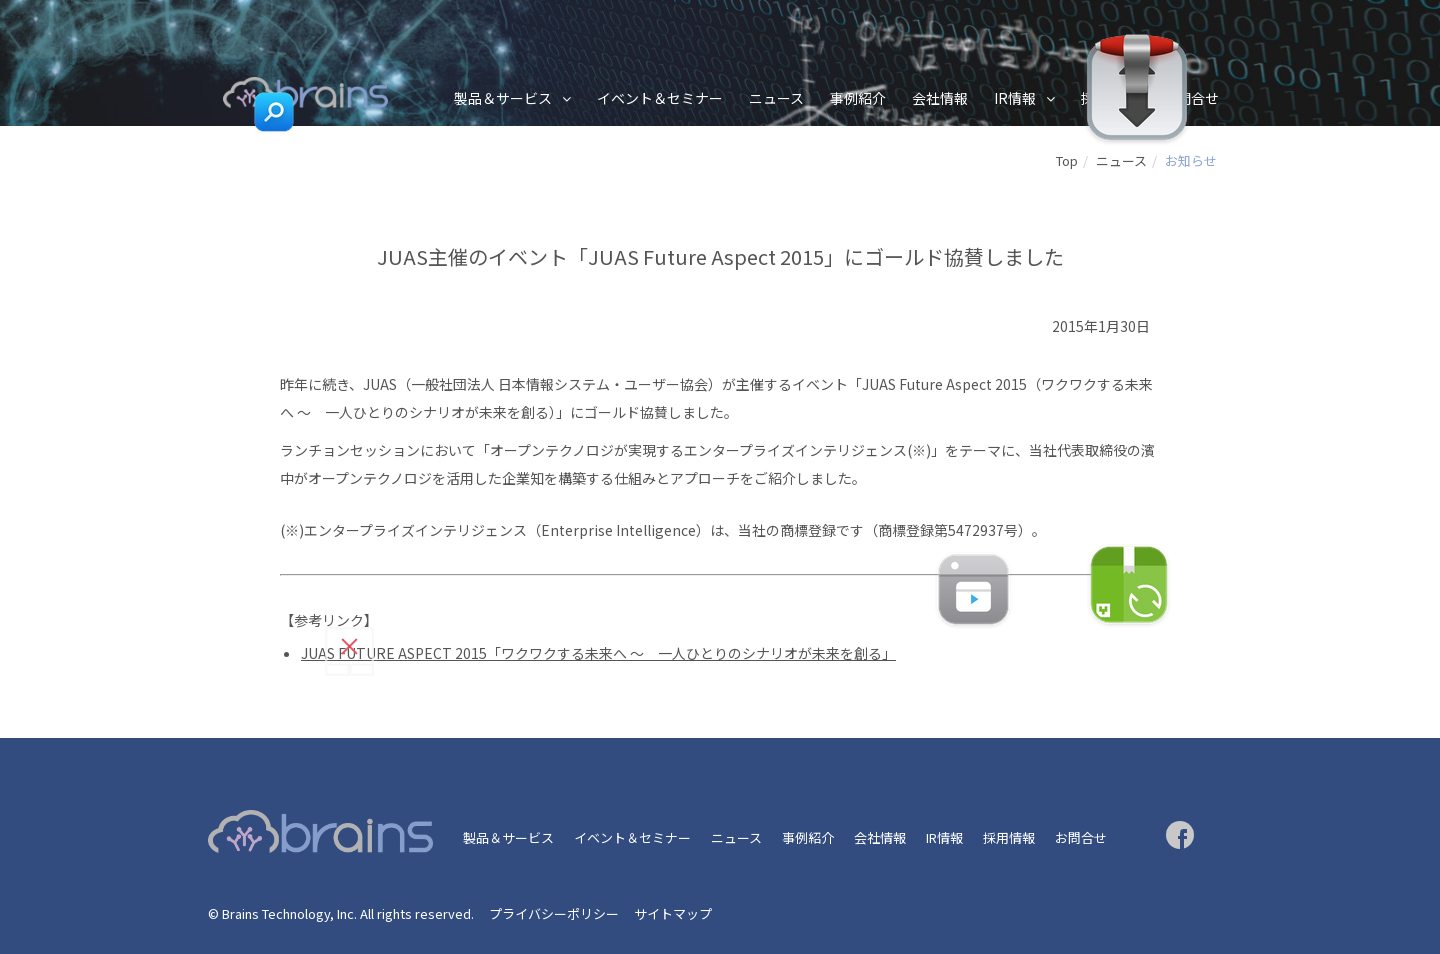 The width and height of the screenshot is (1440, 954). I want to click on open search settings or preferences, so click(274, 112).